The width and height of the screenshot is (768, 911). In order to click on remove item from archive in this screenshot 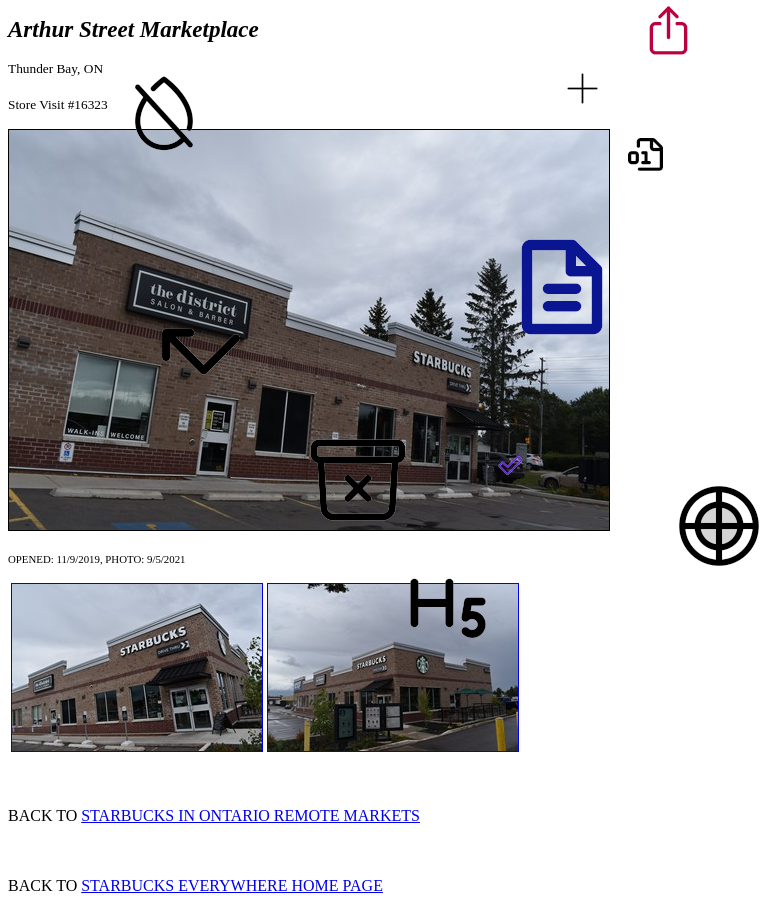, I will do `click(358, 480)`.